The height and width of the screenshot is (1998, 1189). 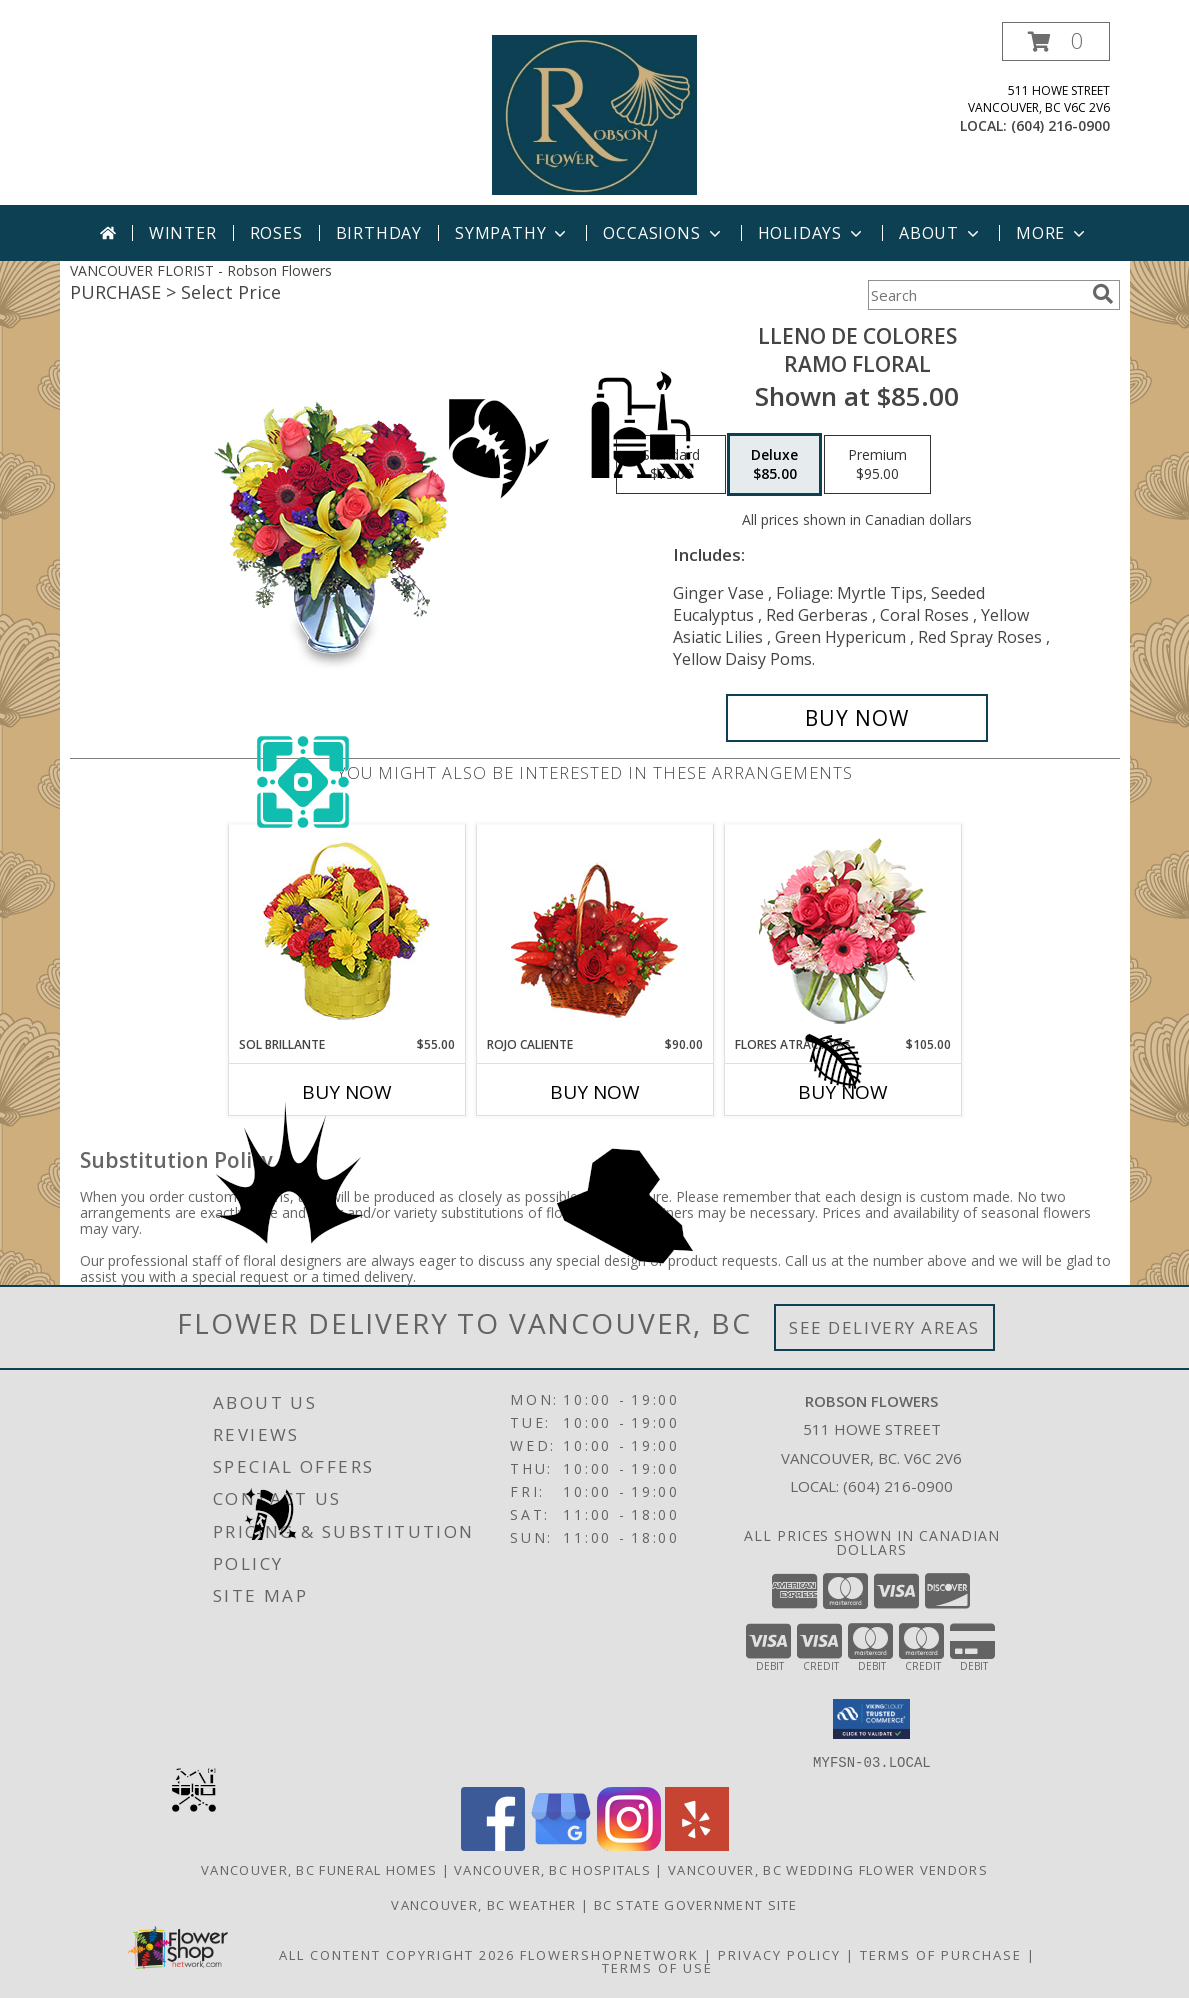 I want to click on center or align selected elements, so click(x=303, y=782).